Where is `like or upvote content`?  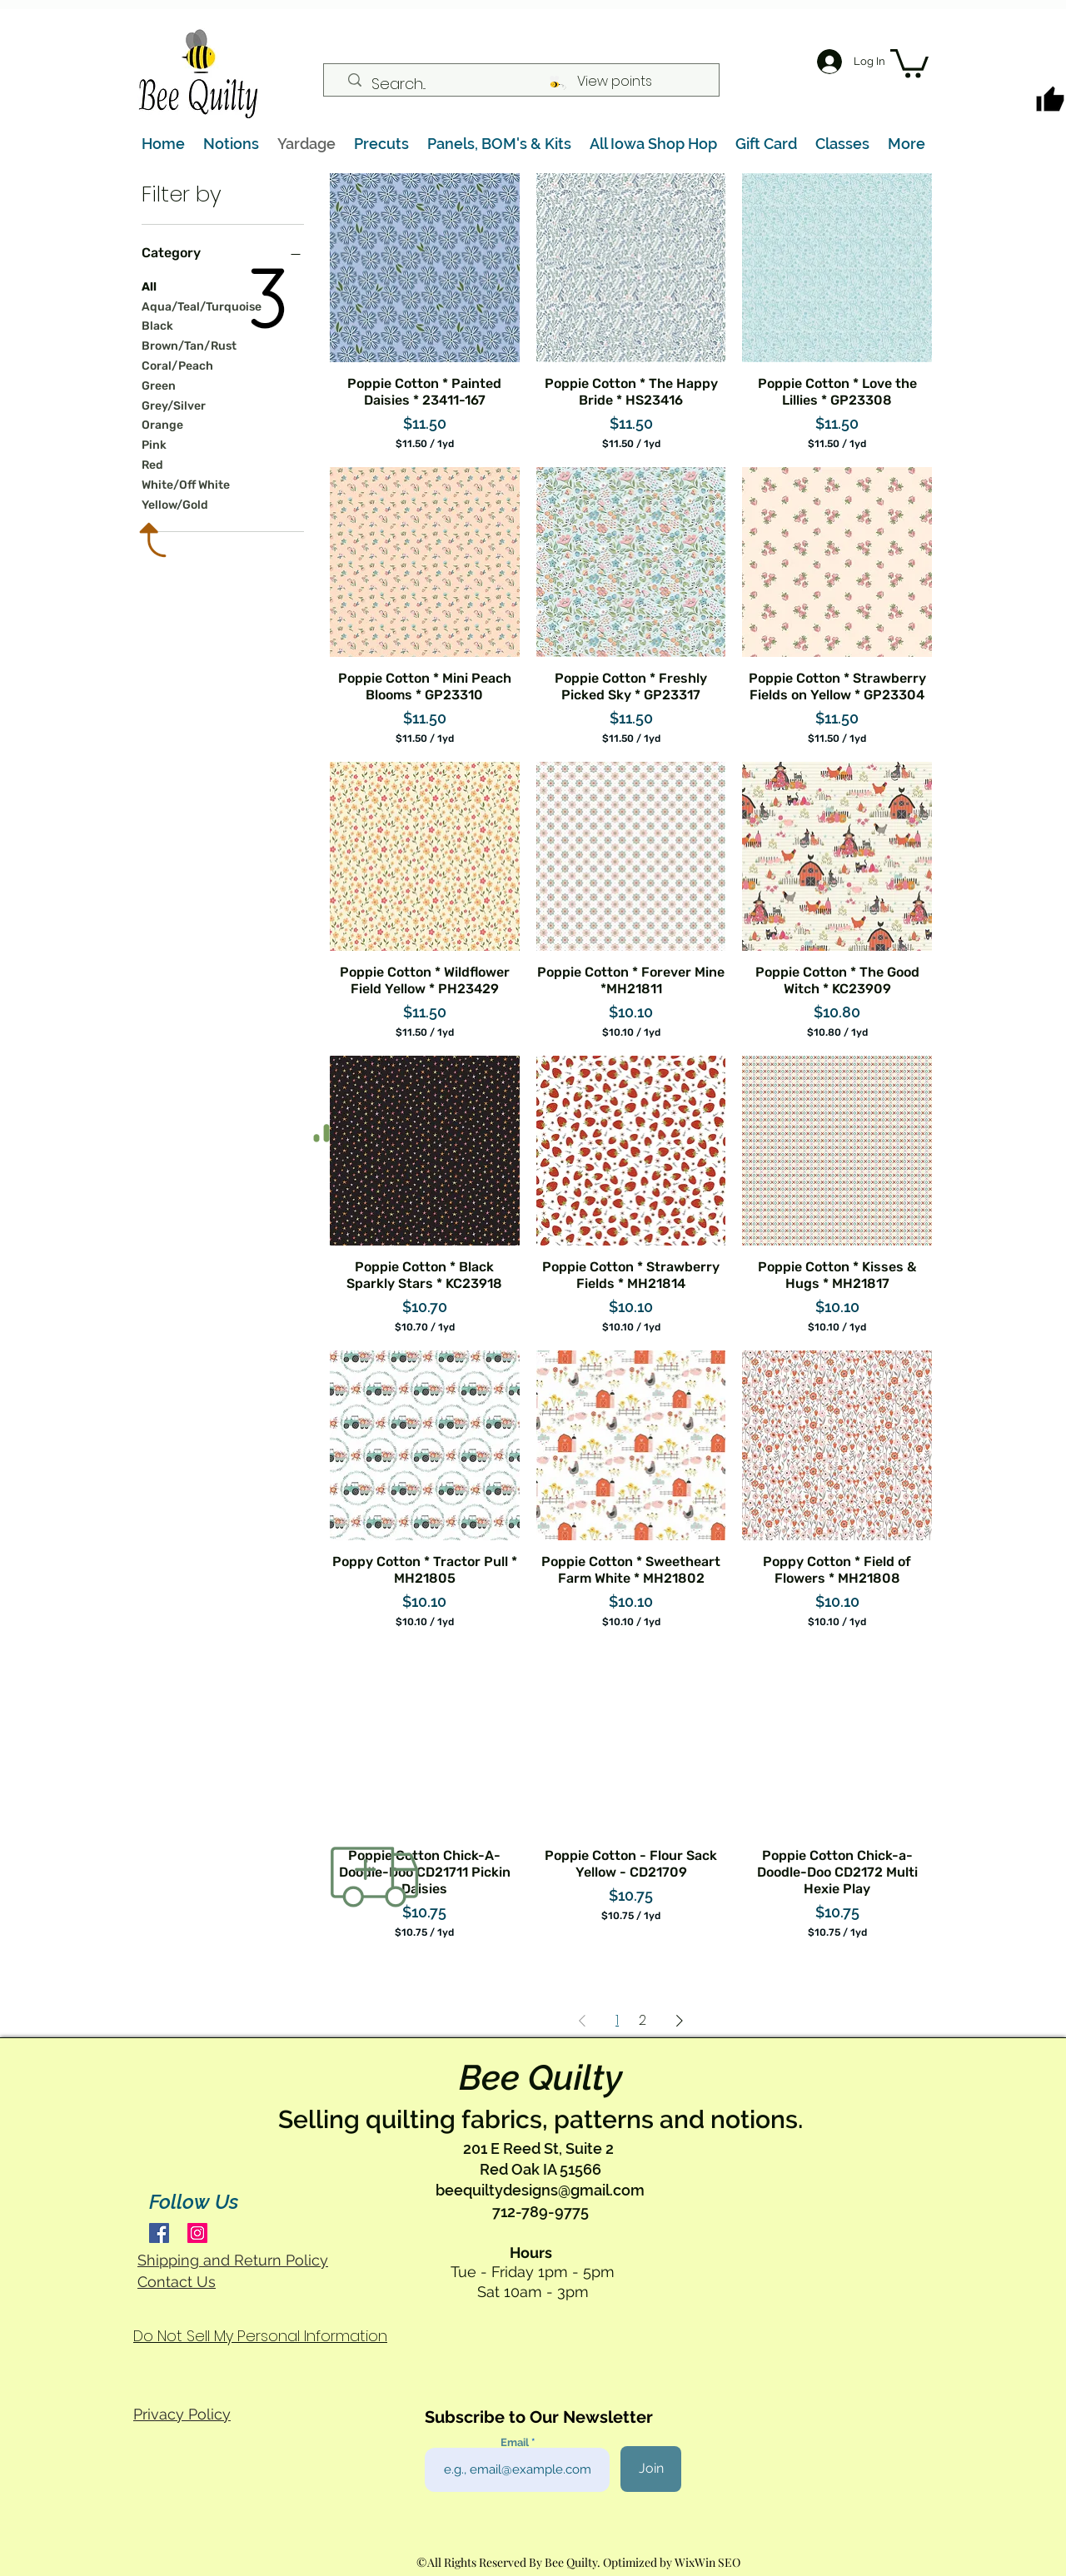
like or upvote content is located at coordinates (1050, 100).